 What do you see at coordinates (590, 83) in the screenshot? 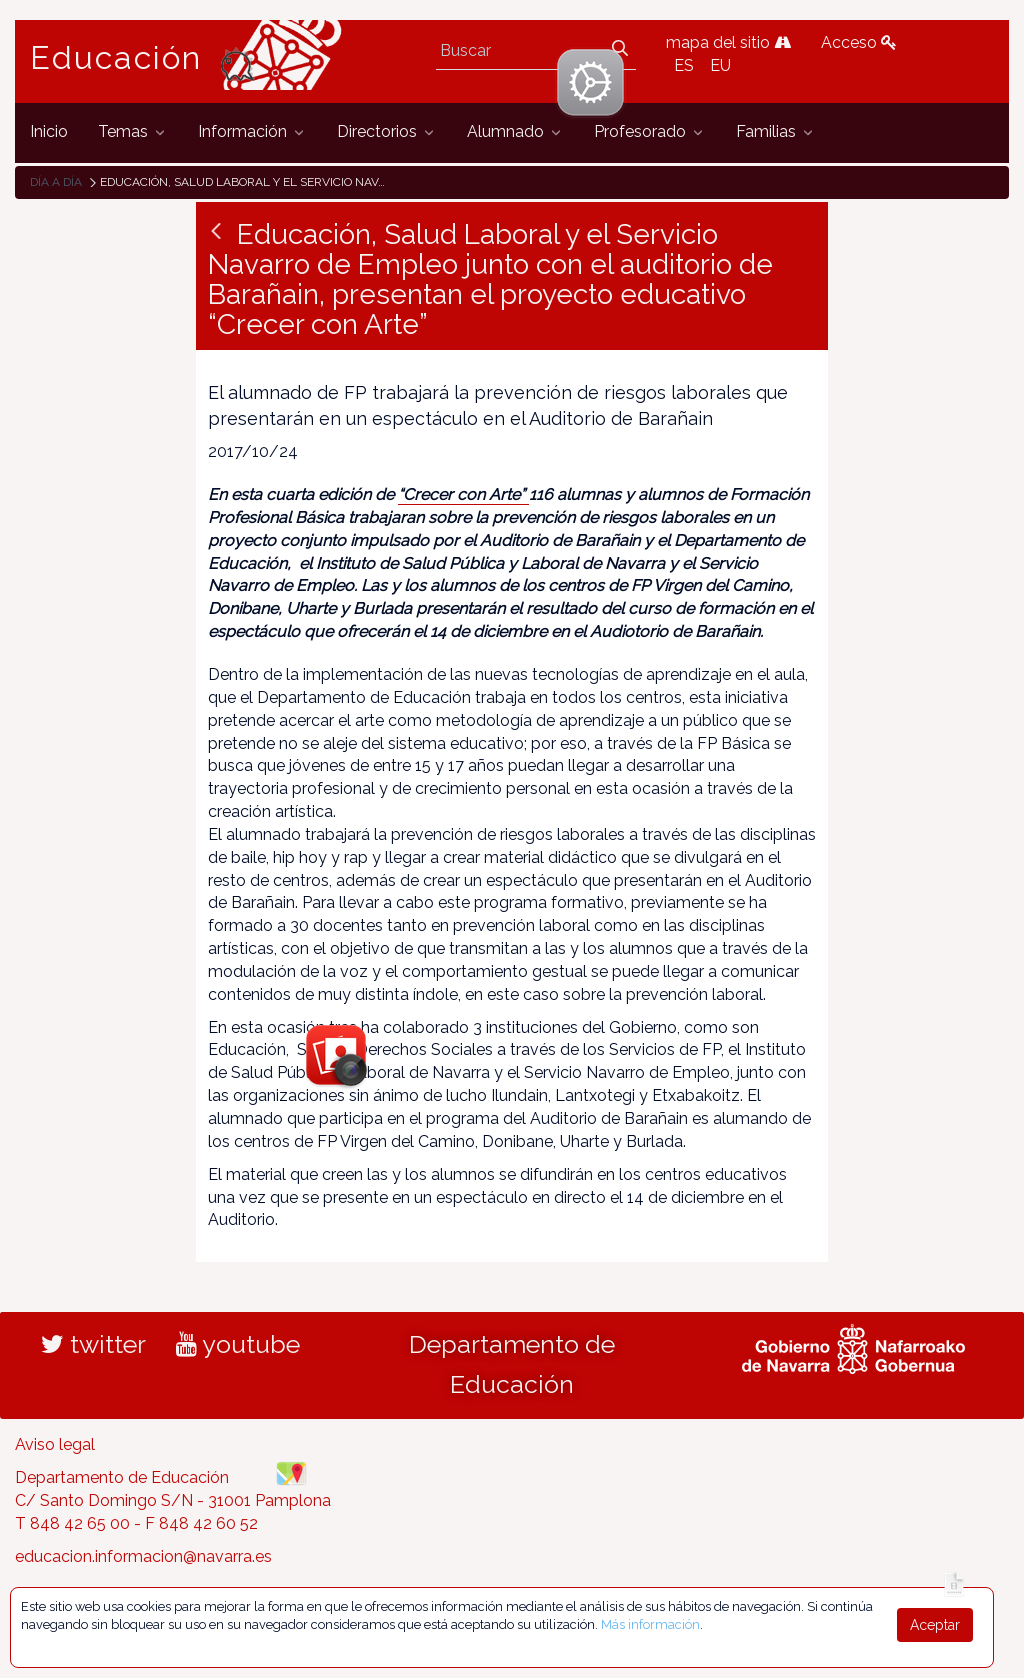
I see `open system preferences` at bounding box center [590, 83].